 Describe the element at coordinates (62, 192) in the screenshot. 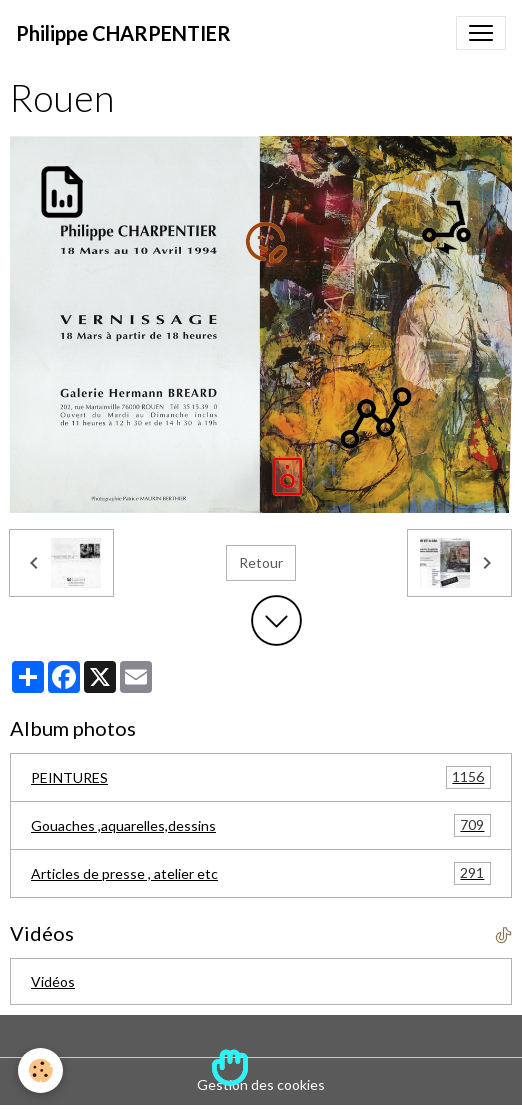

I see `view document analytics or statistics` at that location.